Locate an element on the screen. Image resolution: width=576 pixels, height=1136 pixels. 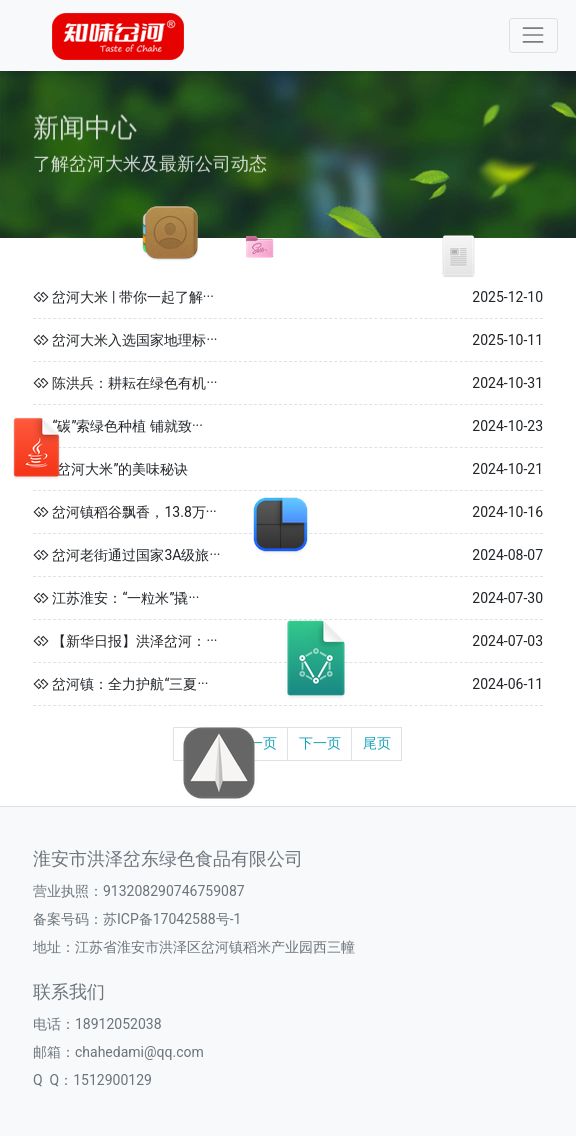
switch to workspace in the top-right position is located at coordinates (280, 524).